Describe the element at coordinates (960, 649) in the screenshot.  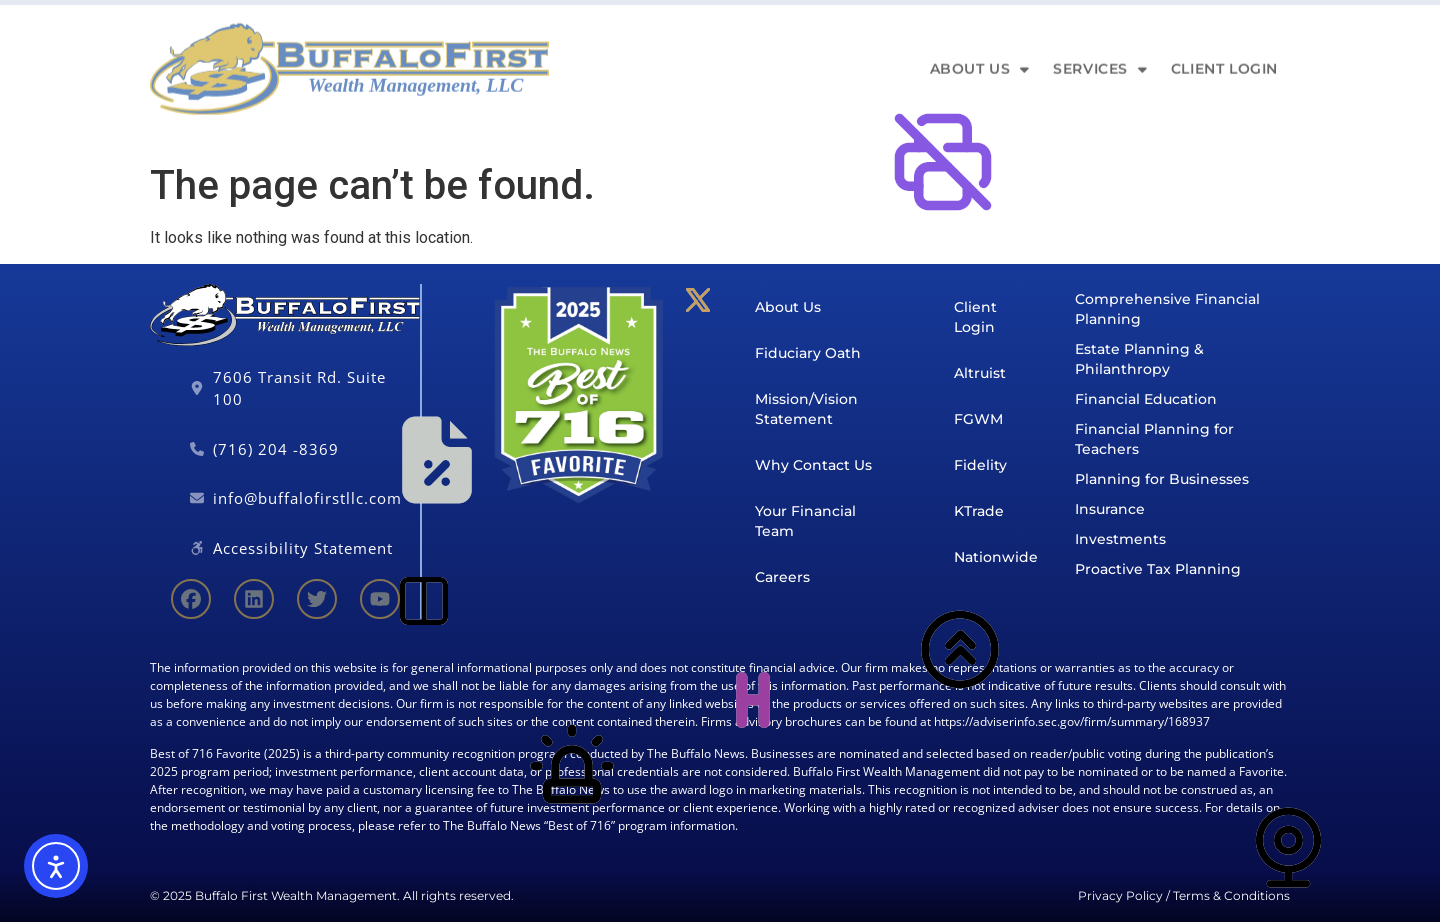
I see `scroll to top of page` at that location.